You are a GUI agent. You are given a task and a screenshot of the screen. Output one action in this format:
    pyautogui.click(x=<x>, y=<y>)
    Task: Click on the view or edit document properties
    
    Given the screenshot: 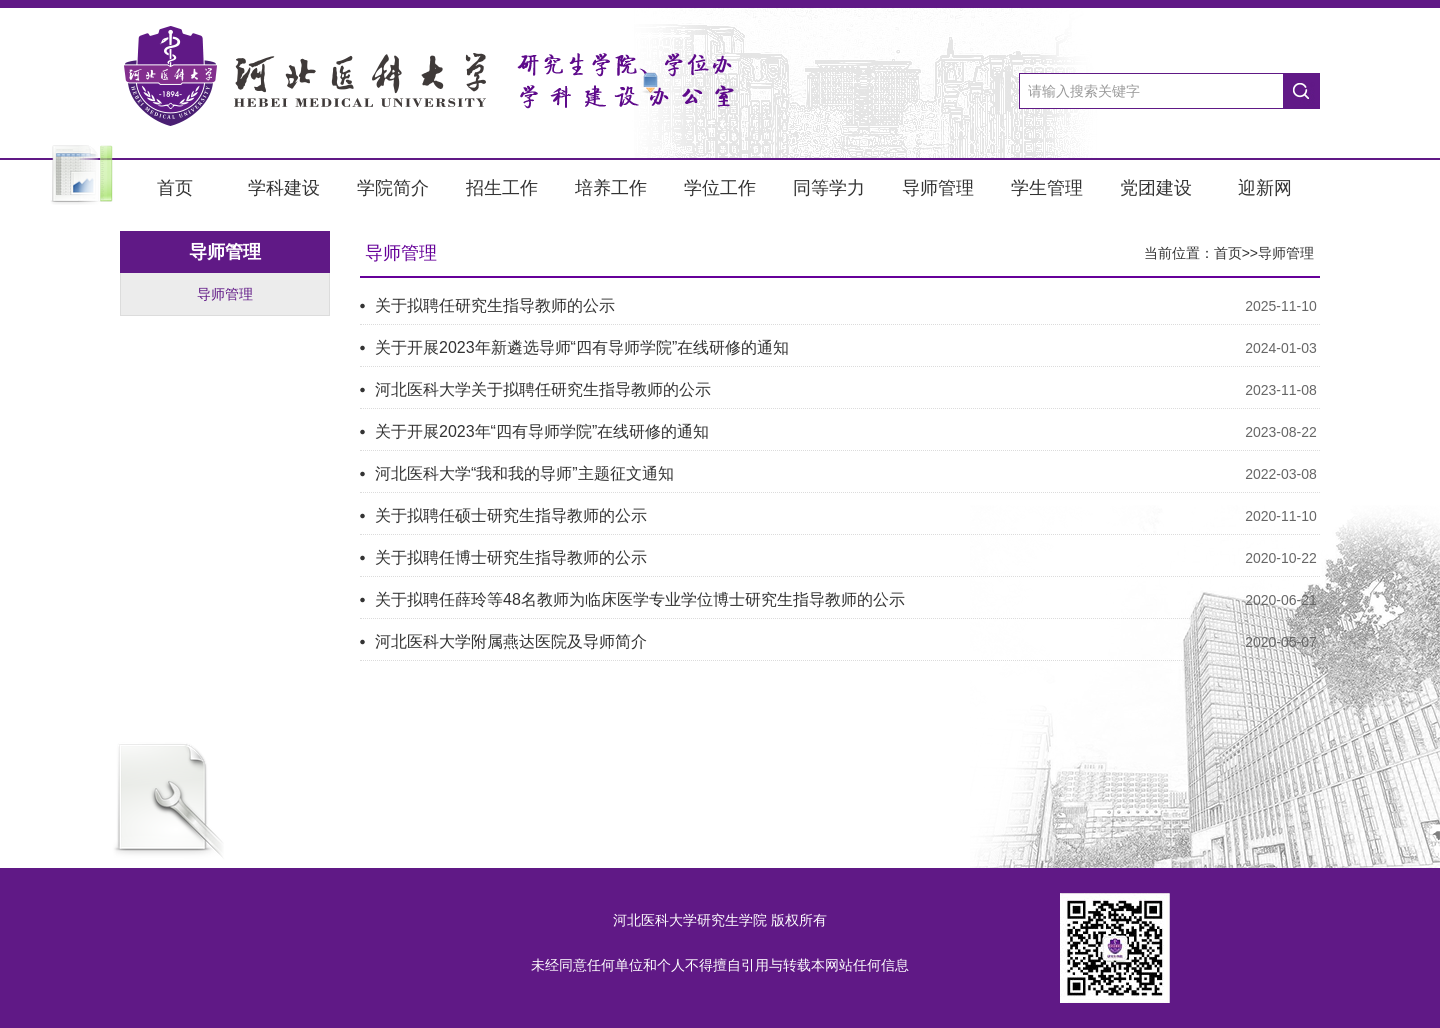 What is the action you would take?
    pyautogui.click(x=171, y=800)
    